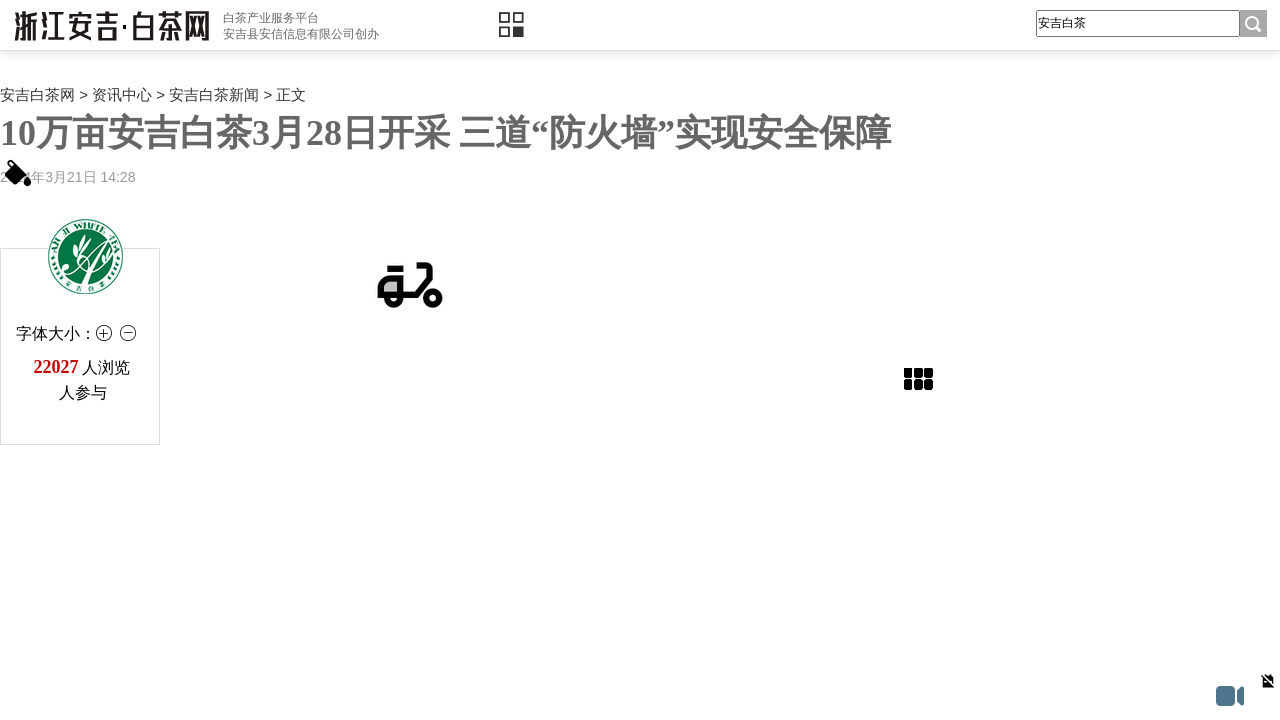 Image resolution: width=1280 pixels, height=720 pixels. I want to click on start a video call, so click(1230, 696).